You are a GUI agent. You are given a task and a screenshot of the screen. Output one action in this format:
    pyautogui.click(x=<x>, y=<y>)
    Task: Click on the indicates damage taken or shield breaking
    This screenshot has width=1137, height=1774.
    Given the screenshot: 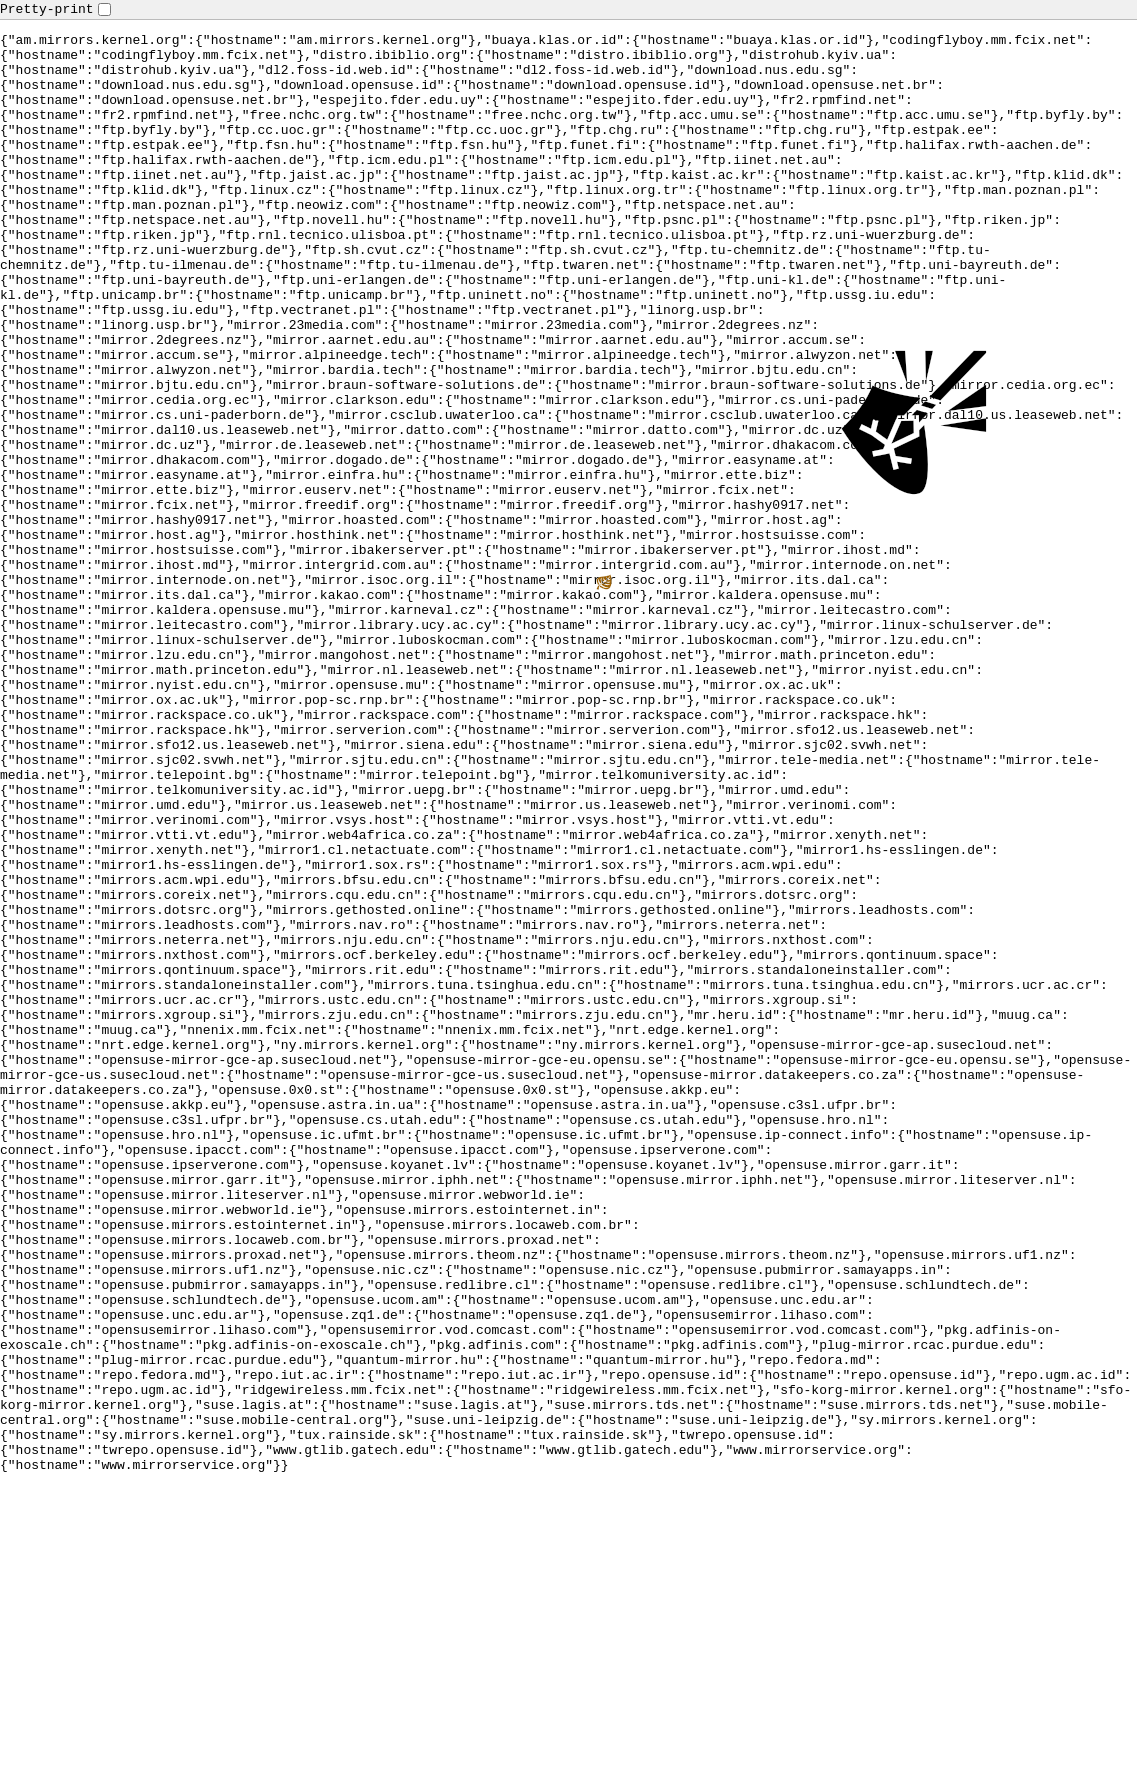 What is the action you would take?
    pyautogui.click(x=914, y=423)
    